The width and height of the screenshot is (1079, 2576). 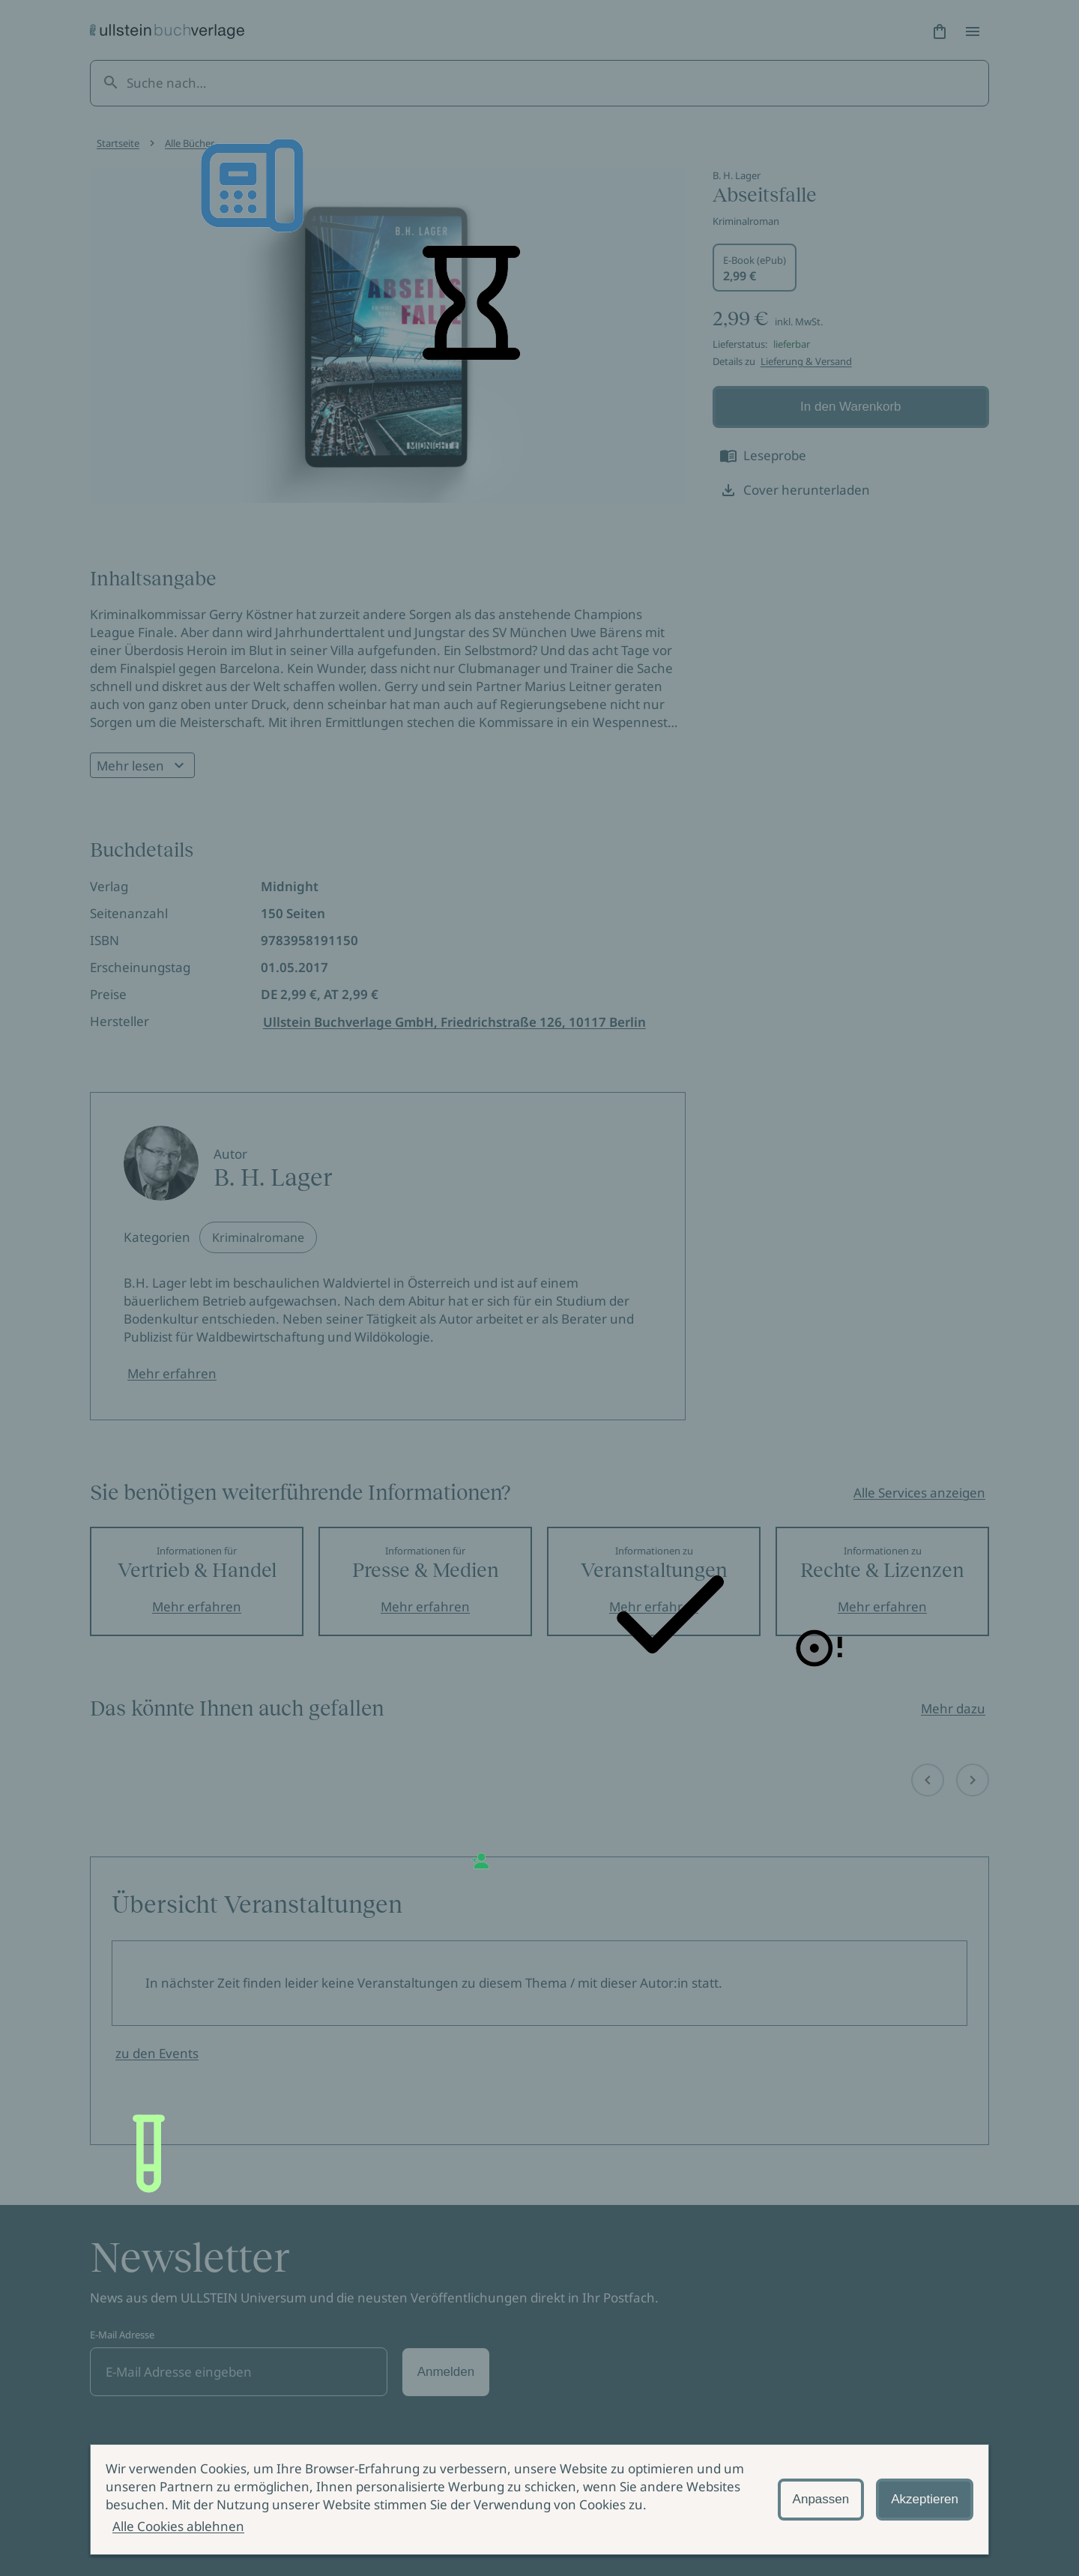 I want to click on indicates a process is in progress or loading, so click(x=471, y=303).